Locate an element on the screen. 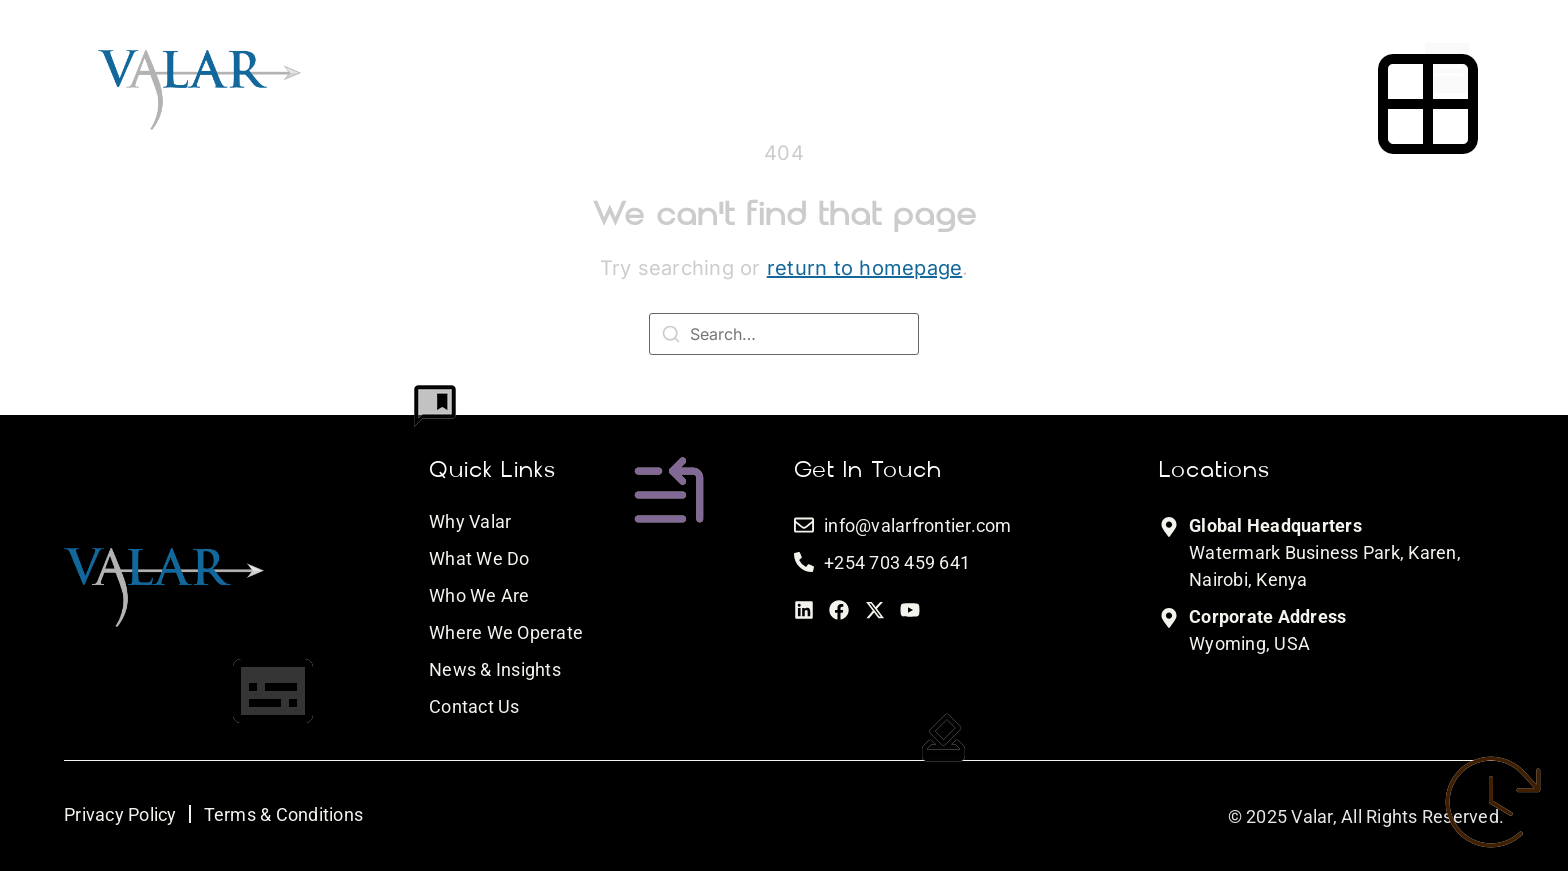  access your saved messages is located at coordinates (435, 406).